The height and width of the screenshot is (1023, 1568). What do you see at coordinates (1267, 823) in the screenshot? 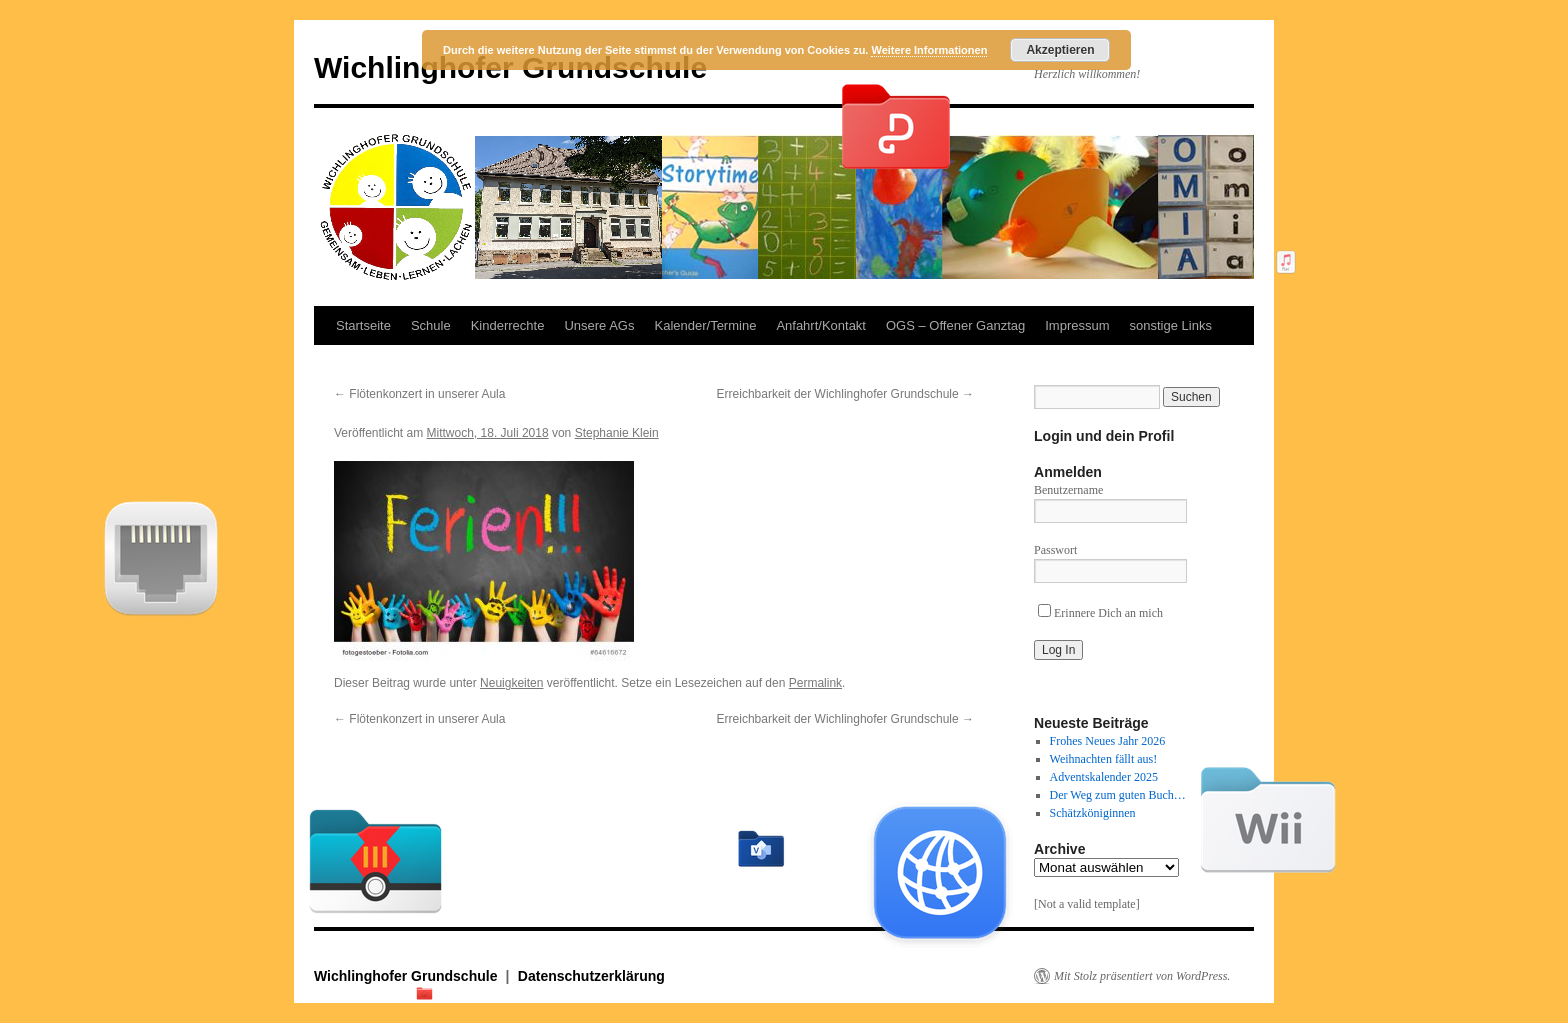
I see `folder for nintendo wii related files and games` at bounding box center [1267, 823].